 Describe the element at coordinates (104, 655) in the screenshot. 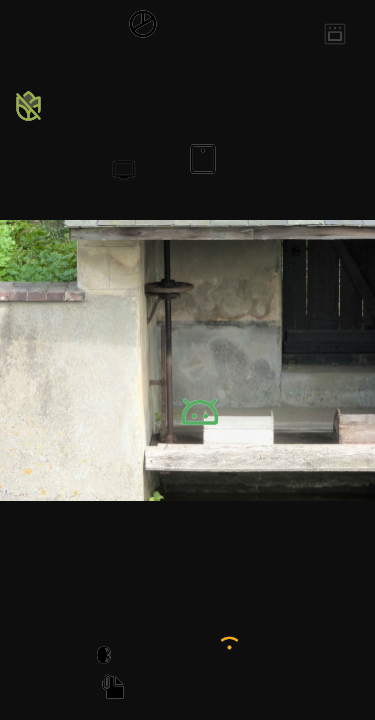

I see `view coin or currency balance` at that location.